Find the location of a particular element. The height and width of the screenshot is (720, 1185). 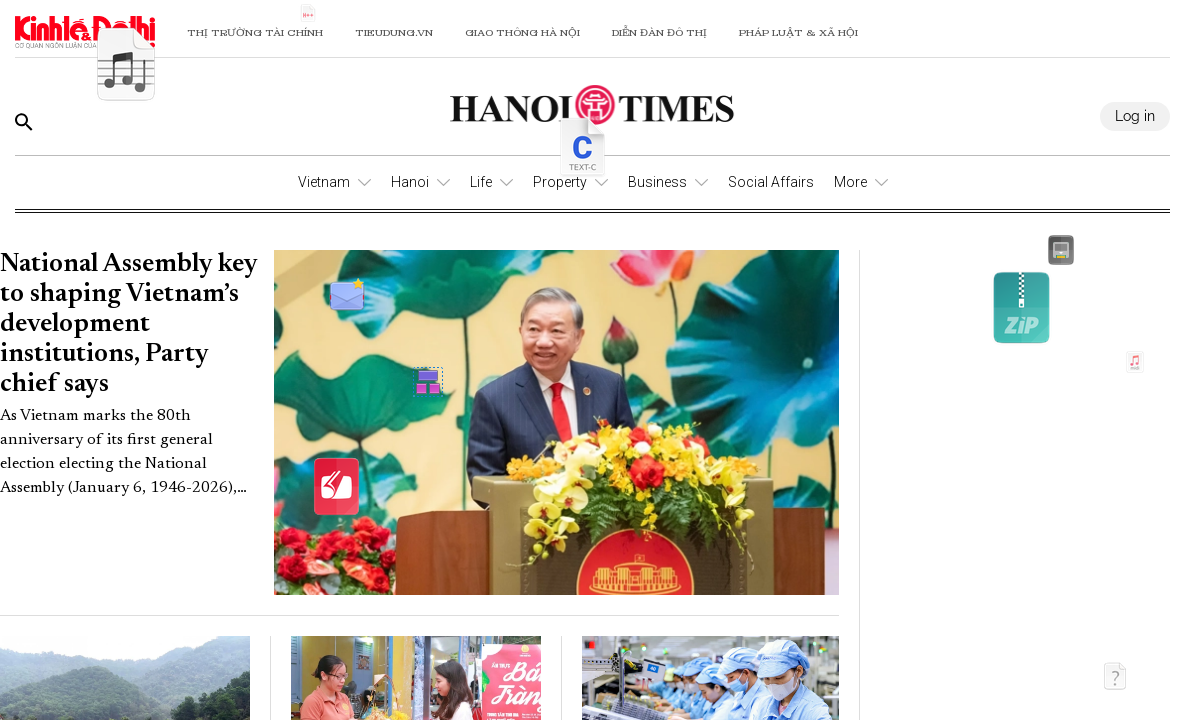

c programming language source file is located at coordinates (582, 147).